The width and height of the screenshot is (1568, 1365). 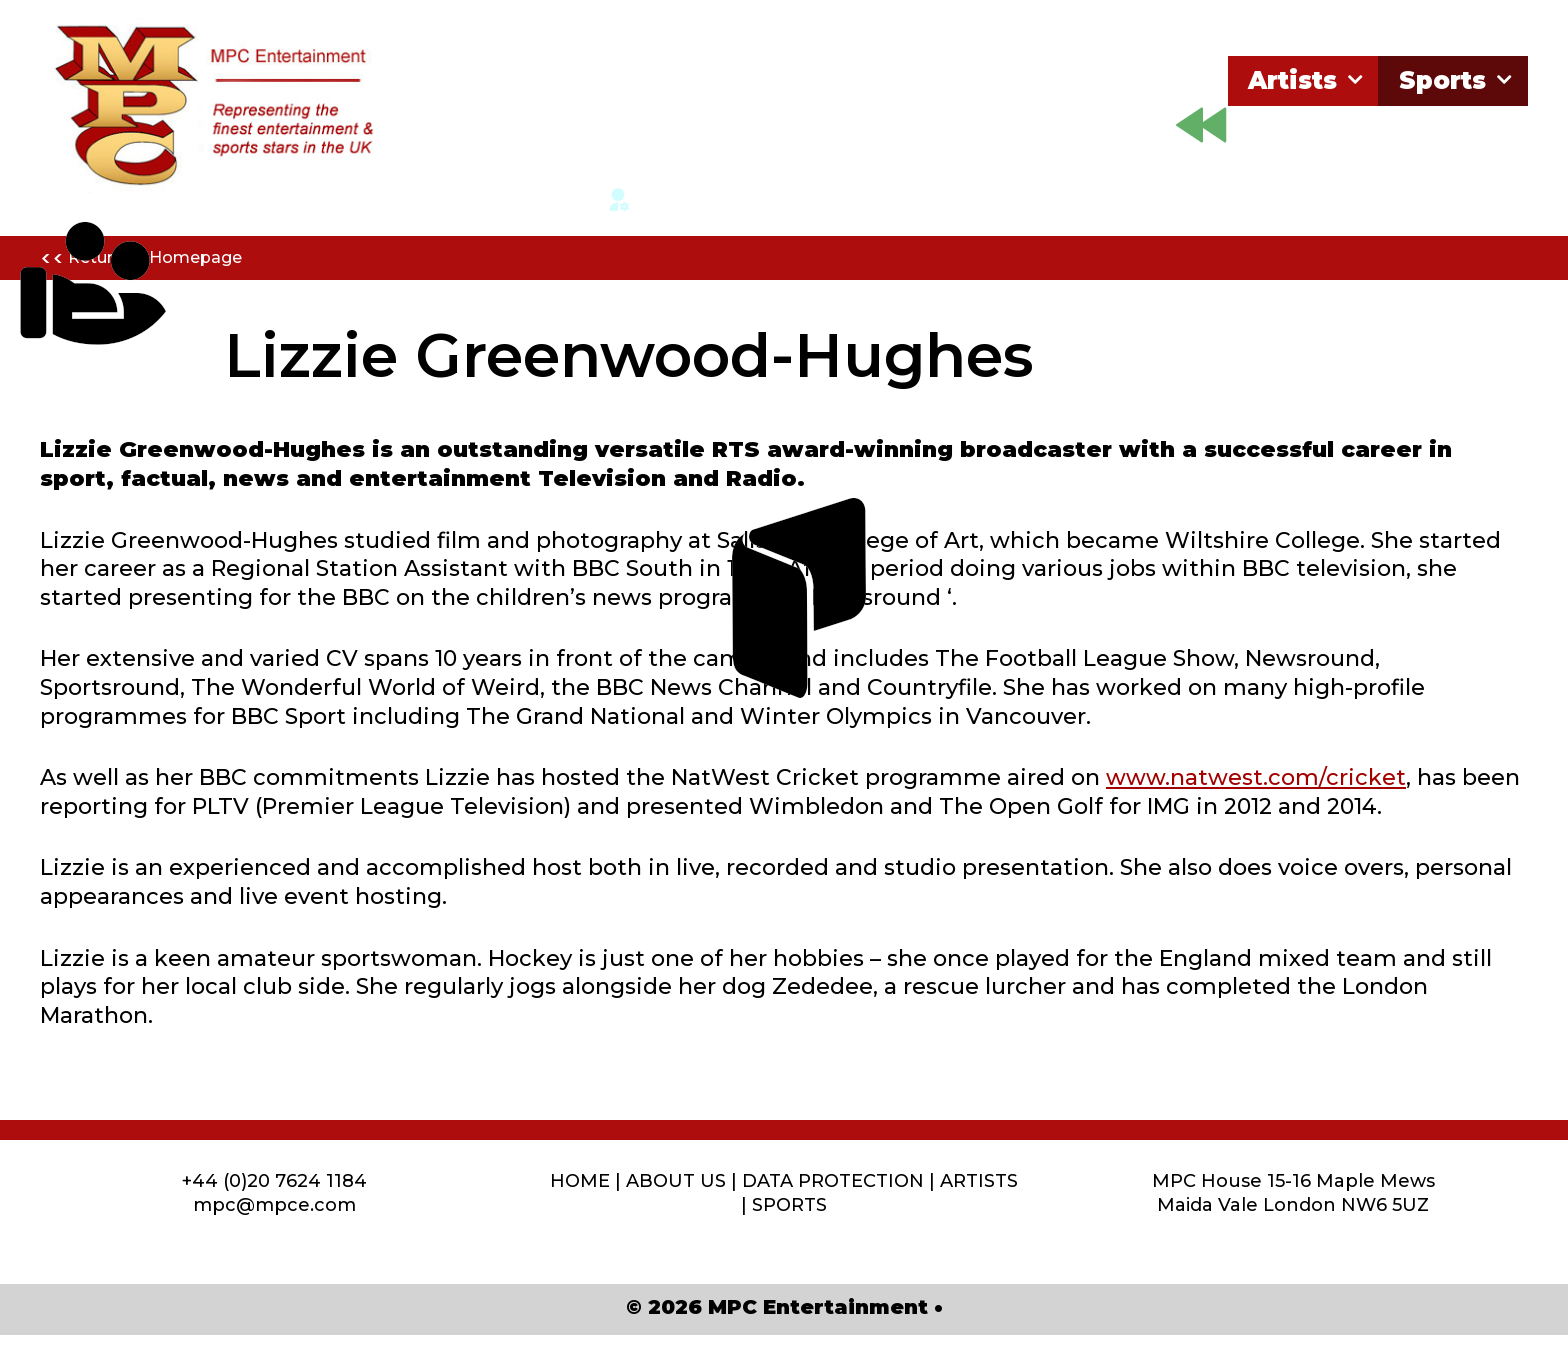 I want to click on access user account settings, so click(x=618, y=200).